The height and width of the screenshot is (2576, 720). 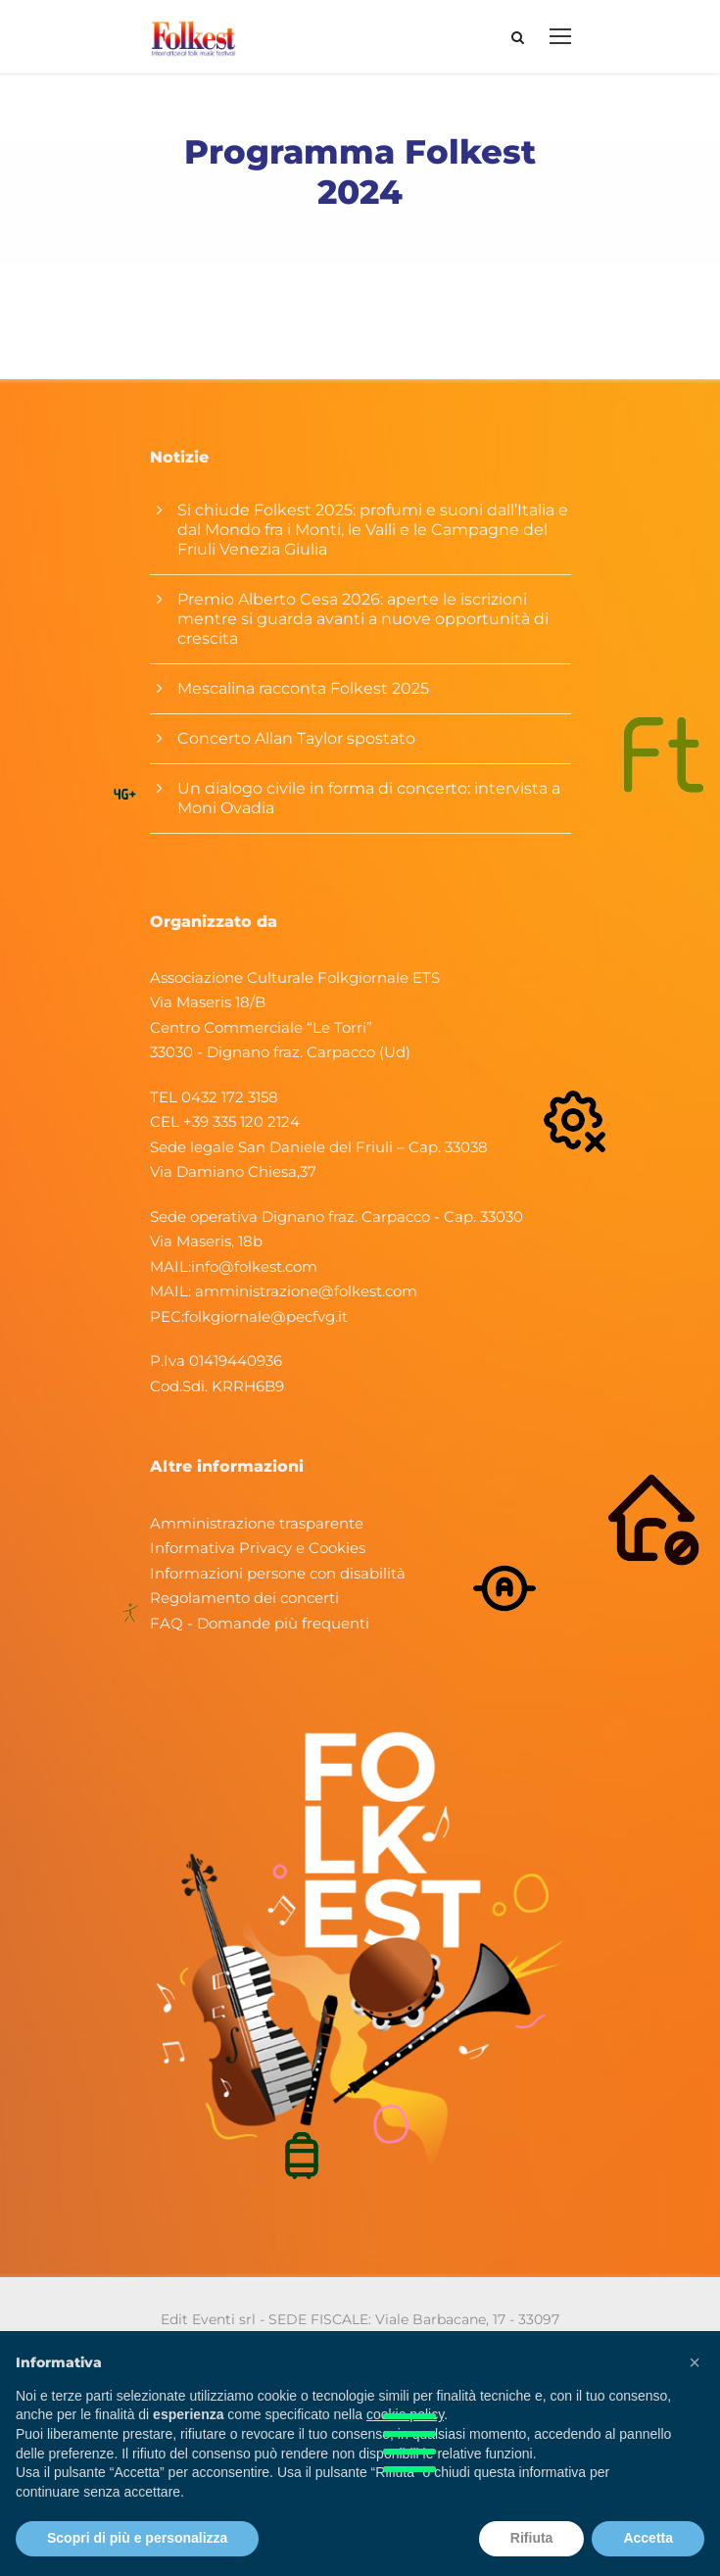 What do you see at coordinates (504, 1588) in the screenshot?
I see `ammeter symbol for circuit diagrams` at bounding box center [504, 1588].